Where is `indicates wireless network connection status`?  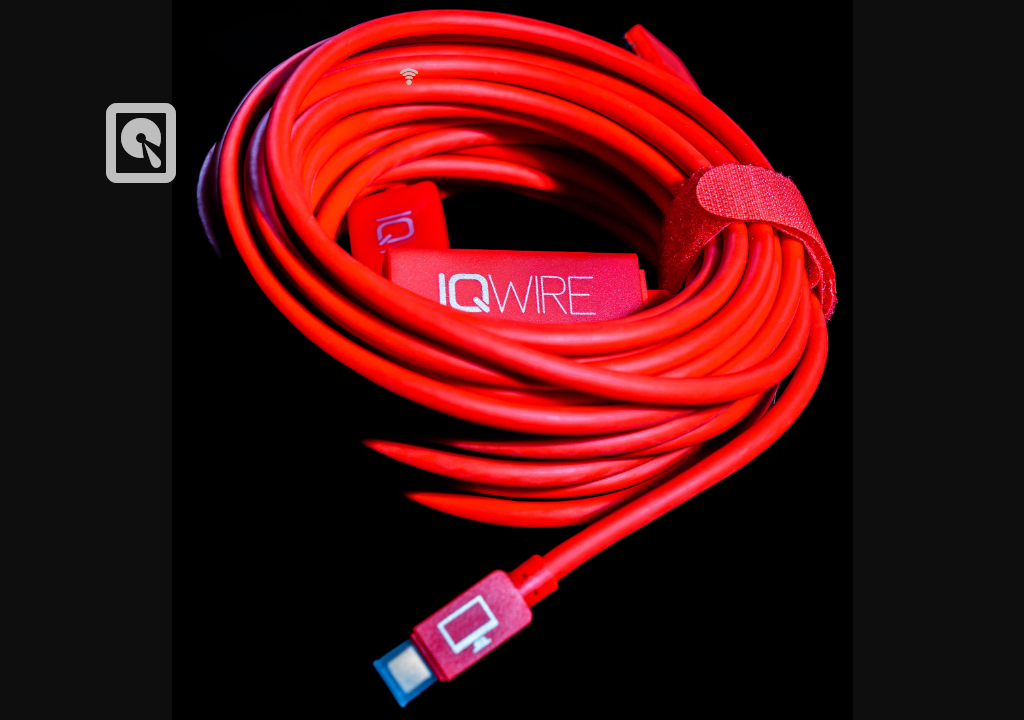
indicates wireless network connection status is located at coordinates (409, 76).